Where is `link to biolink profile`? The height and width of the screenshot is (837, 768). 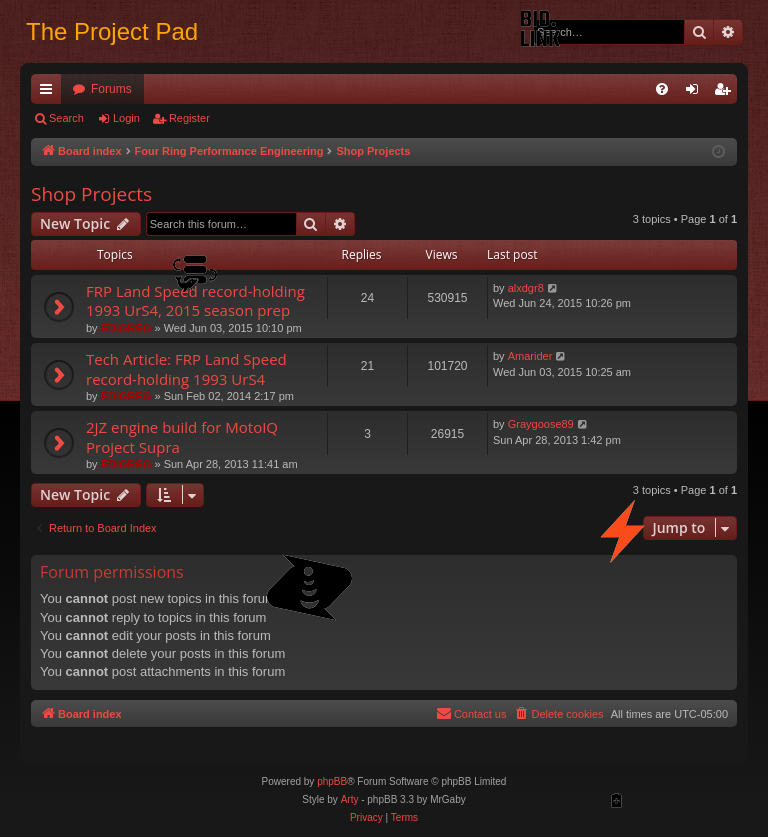
link to biolink profile is located at coordinates (540, 28).